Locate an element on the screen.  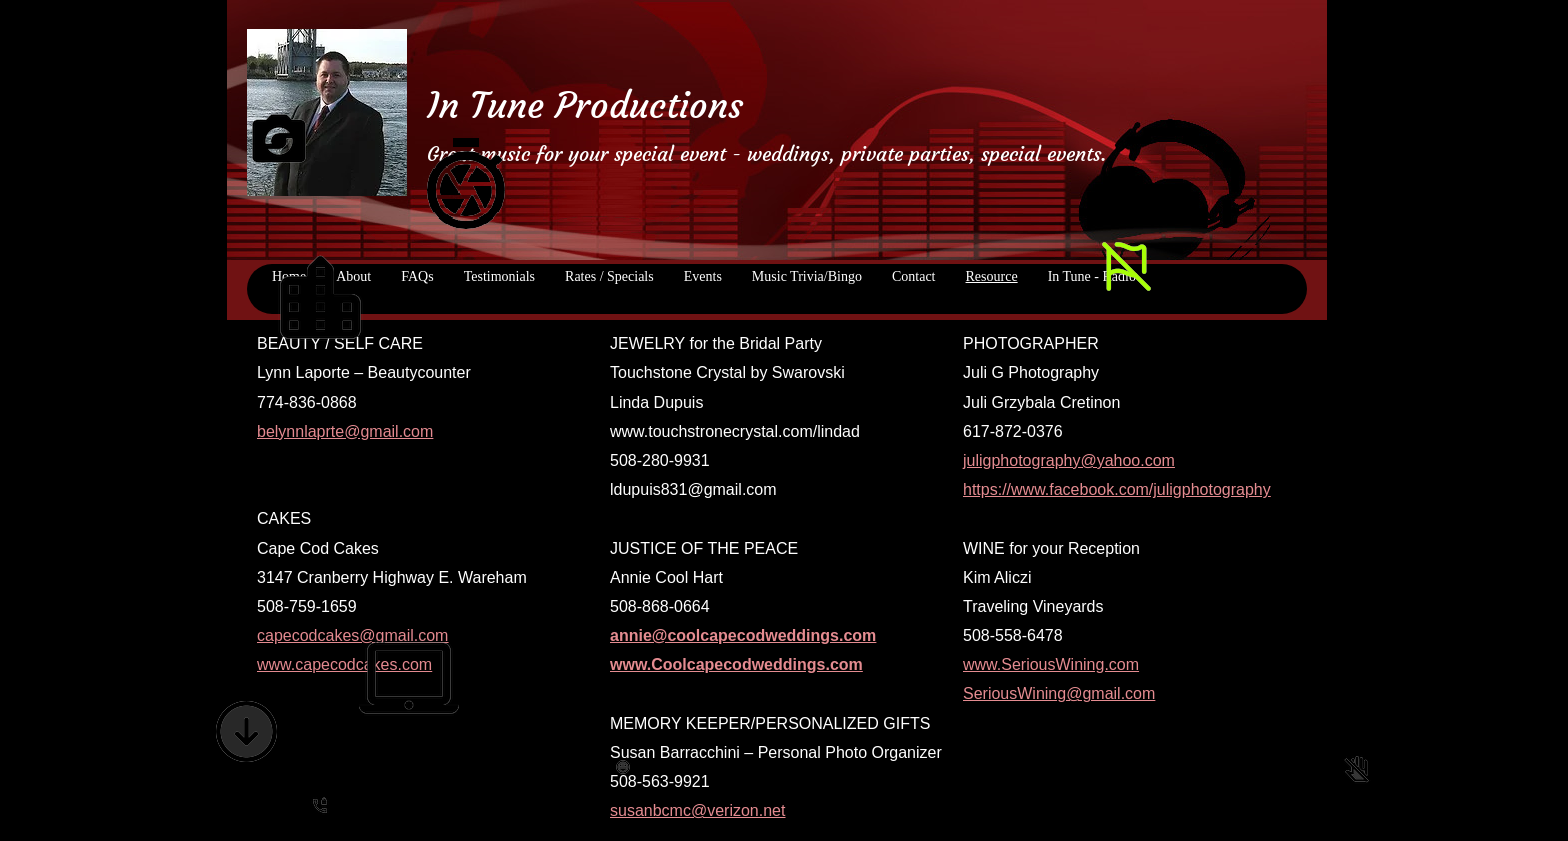
do not touch or interact with this element is located at coordinates (1357, 769).